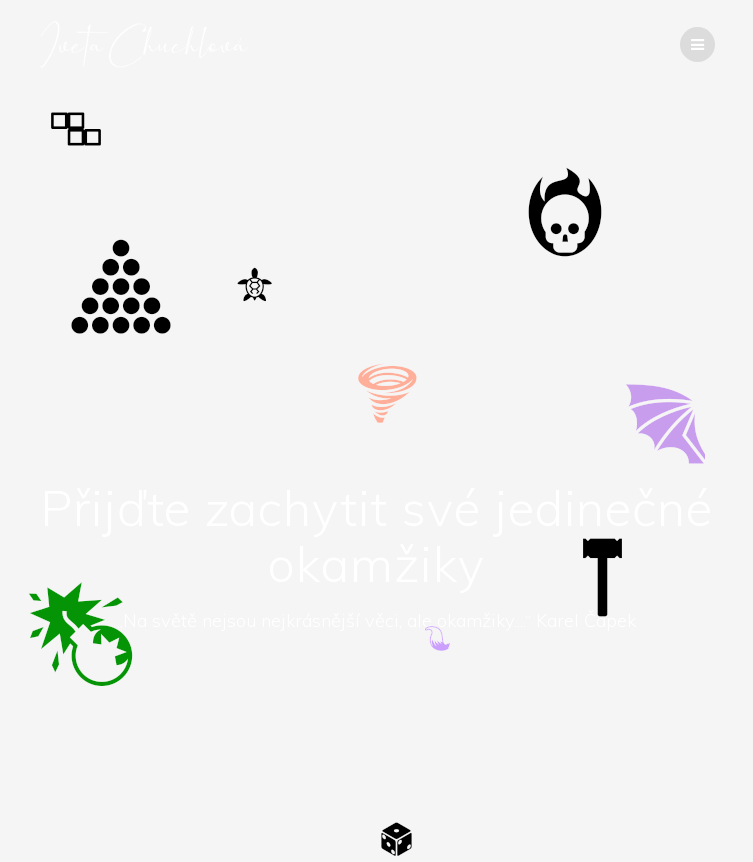 The width and height of the screenshot is (753, 862). Describe the element at coordinates (387, 393) in the screenshot. I see `indicates wind or tornado weather condition` at that location.